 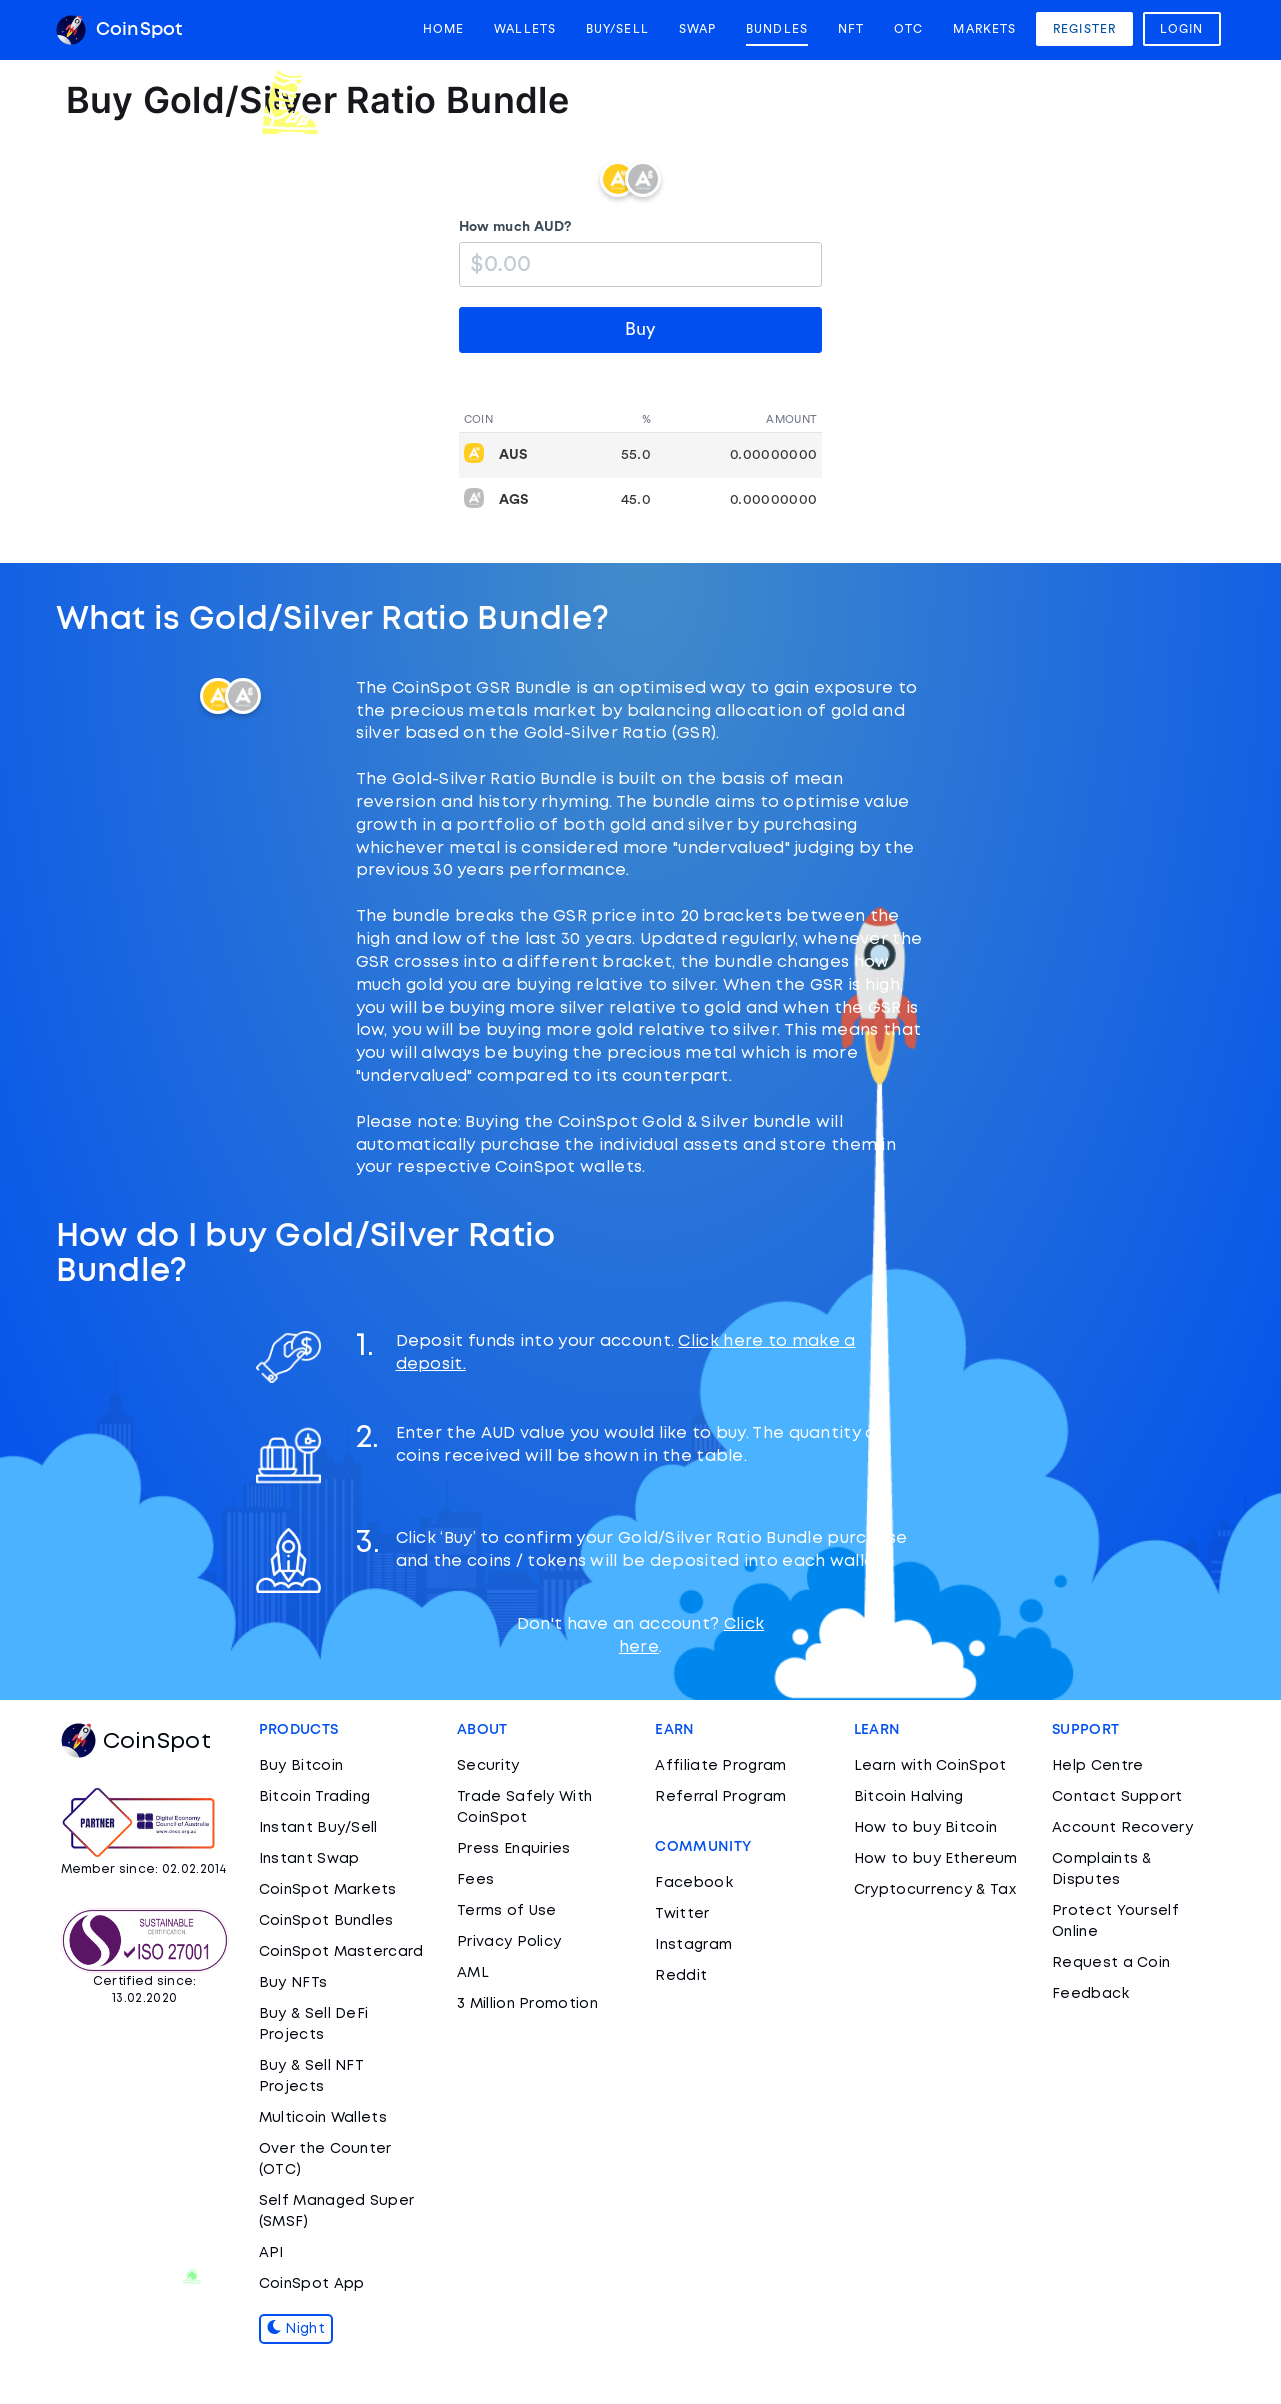 I want to click on indicates flood warning or alert, so click(x=192, y=2276).